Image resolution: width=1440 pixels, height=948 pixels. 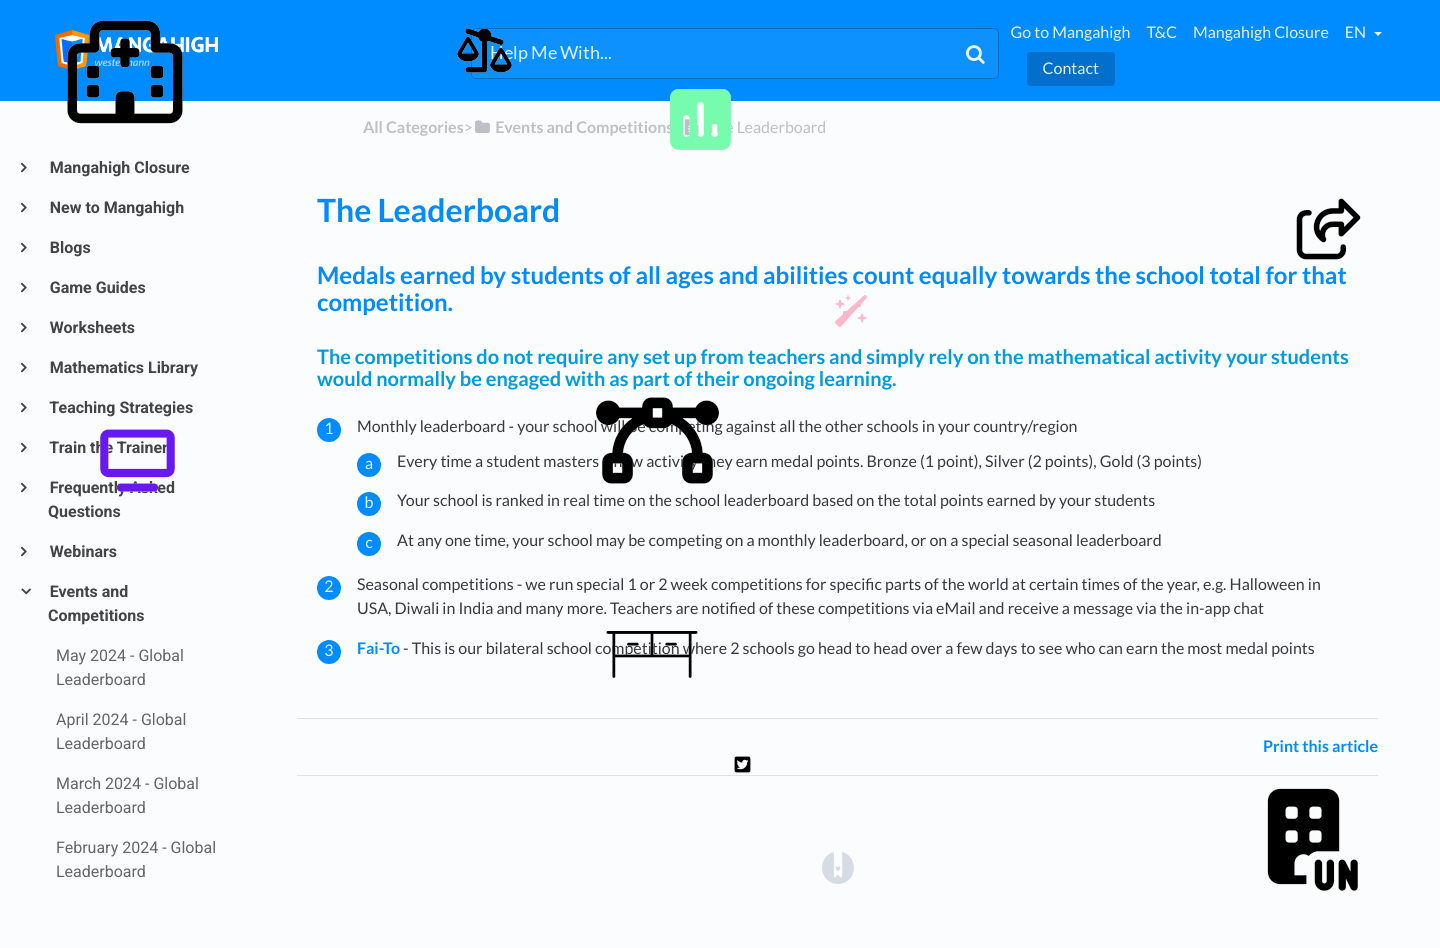 What do you see at coordinates (137, 458) in the screenshot?
I see `access TV or video streaming` at bounding box center [137, 458].